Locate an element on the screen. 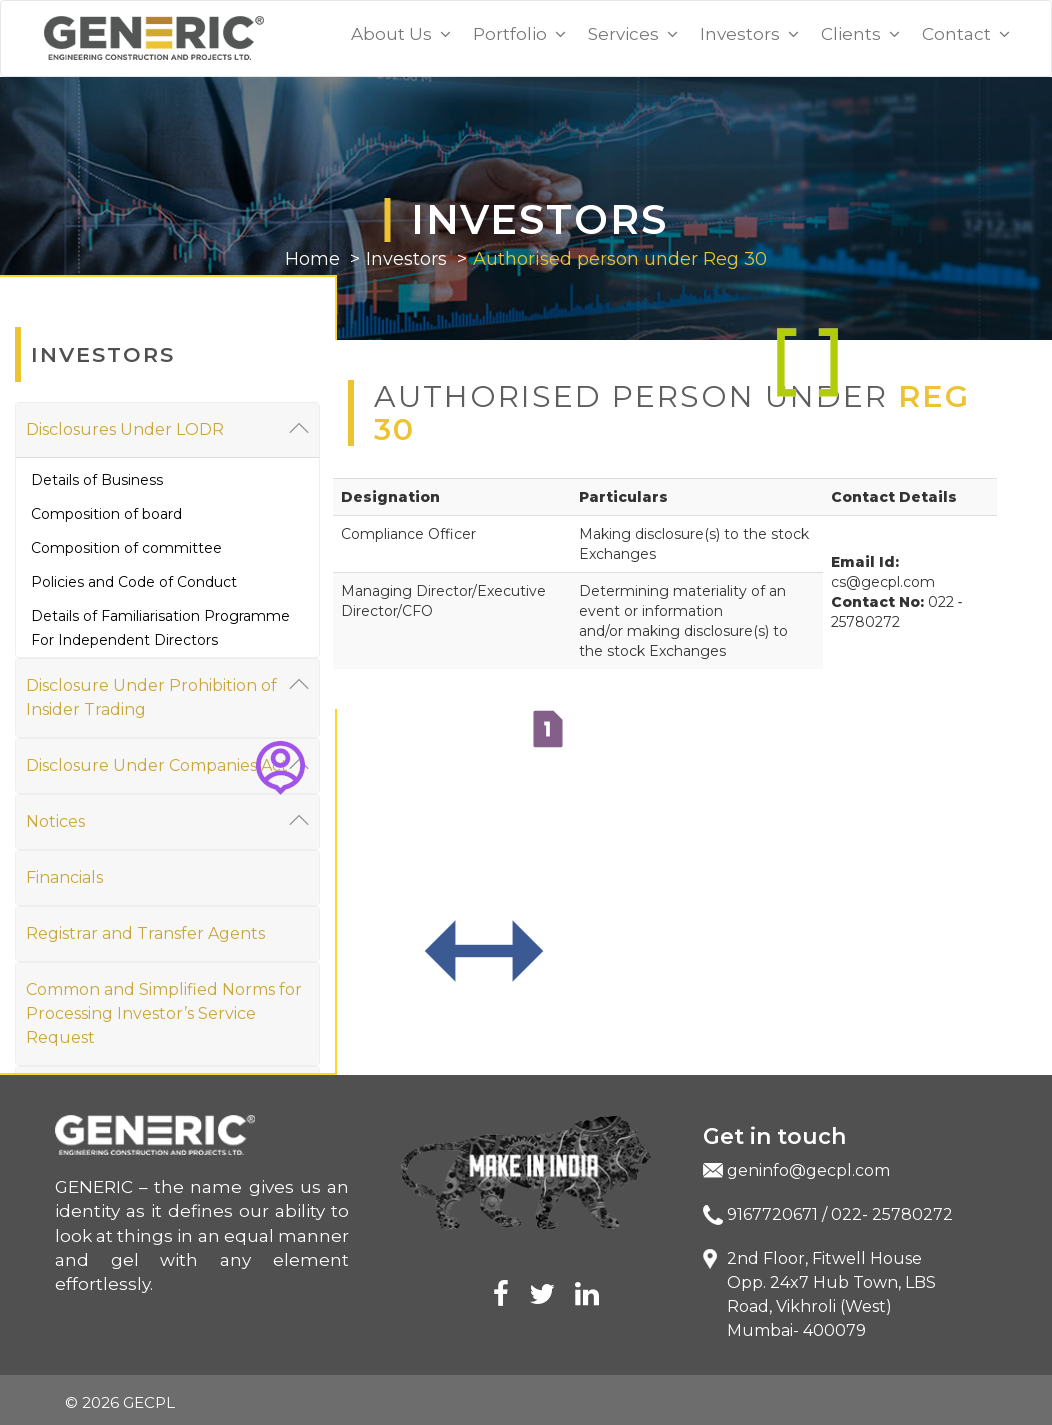  view user location on map is located at coordinates (280, 765).